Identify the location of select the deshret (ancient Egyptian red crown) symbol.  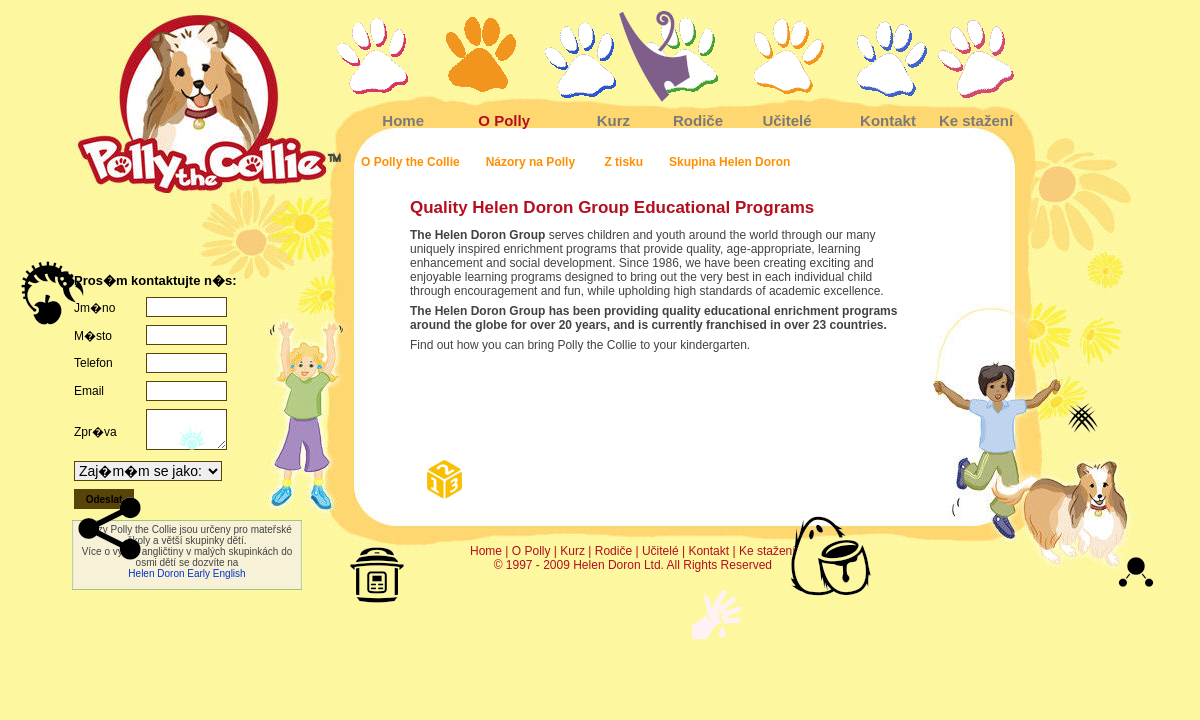
(654, 56).